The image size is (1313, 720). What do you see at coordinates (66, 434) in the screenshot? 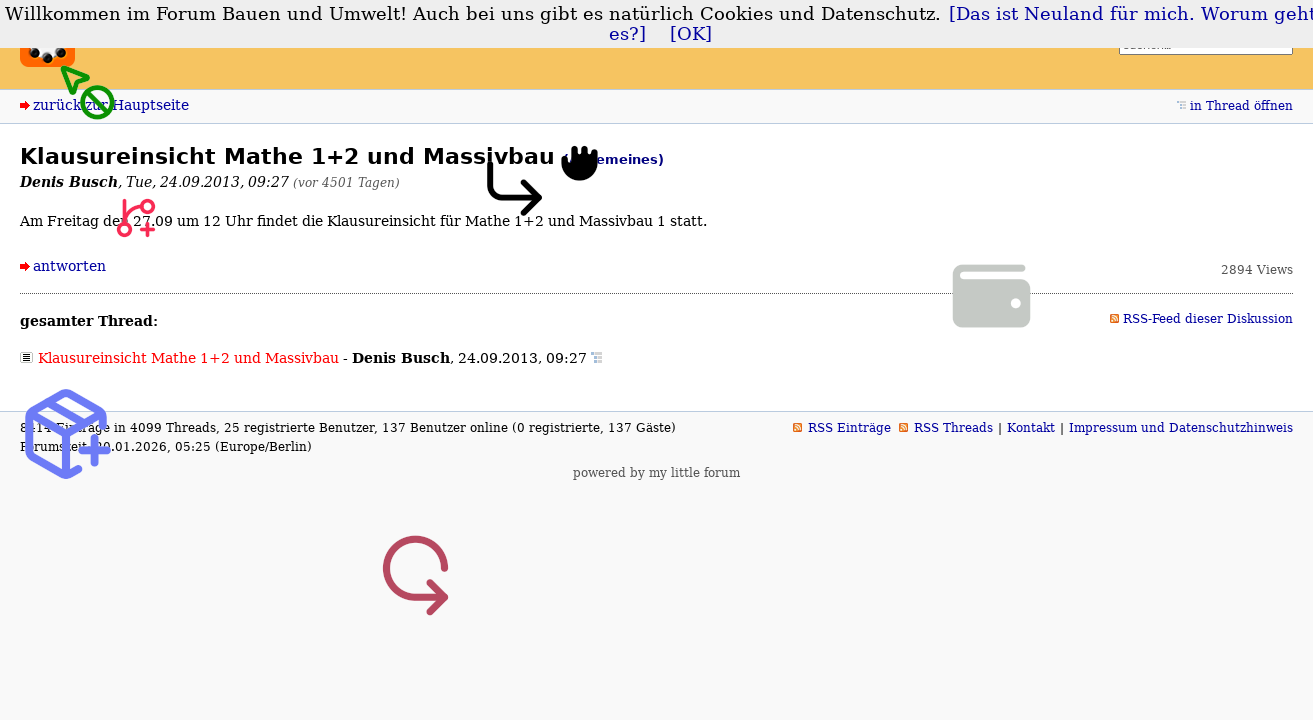
I see `add a new package or shipment` at bounding box center [66, 434].